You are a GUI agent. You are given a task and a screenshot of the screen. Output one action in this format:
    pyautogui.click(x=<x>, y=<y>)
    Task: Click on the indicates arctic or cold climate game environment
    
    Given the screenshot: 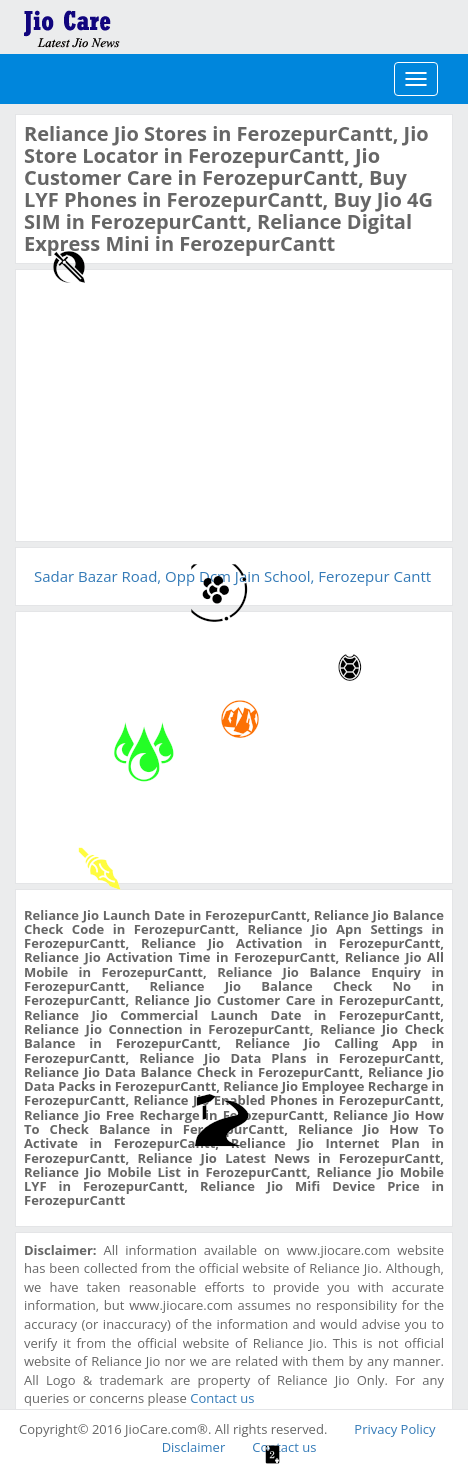 What is the action you would take?
    pyautogui.click(x=240, y=719)
    